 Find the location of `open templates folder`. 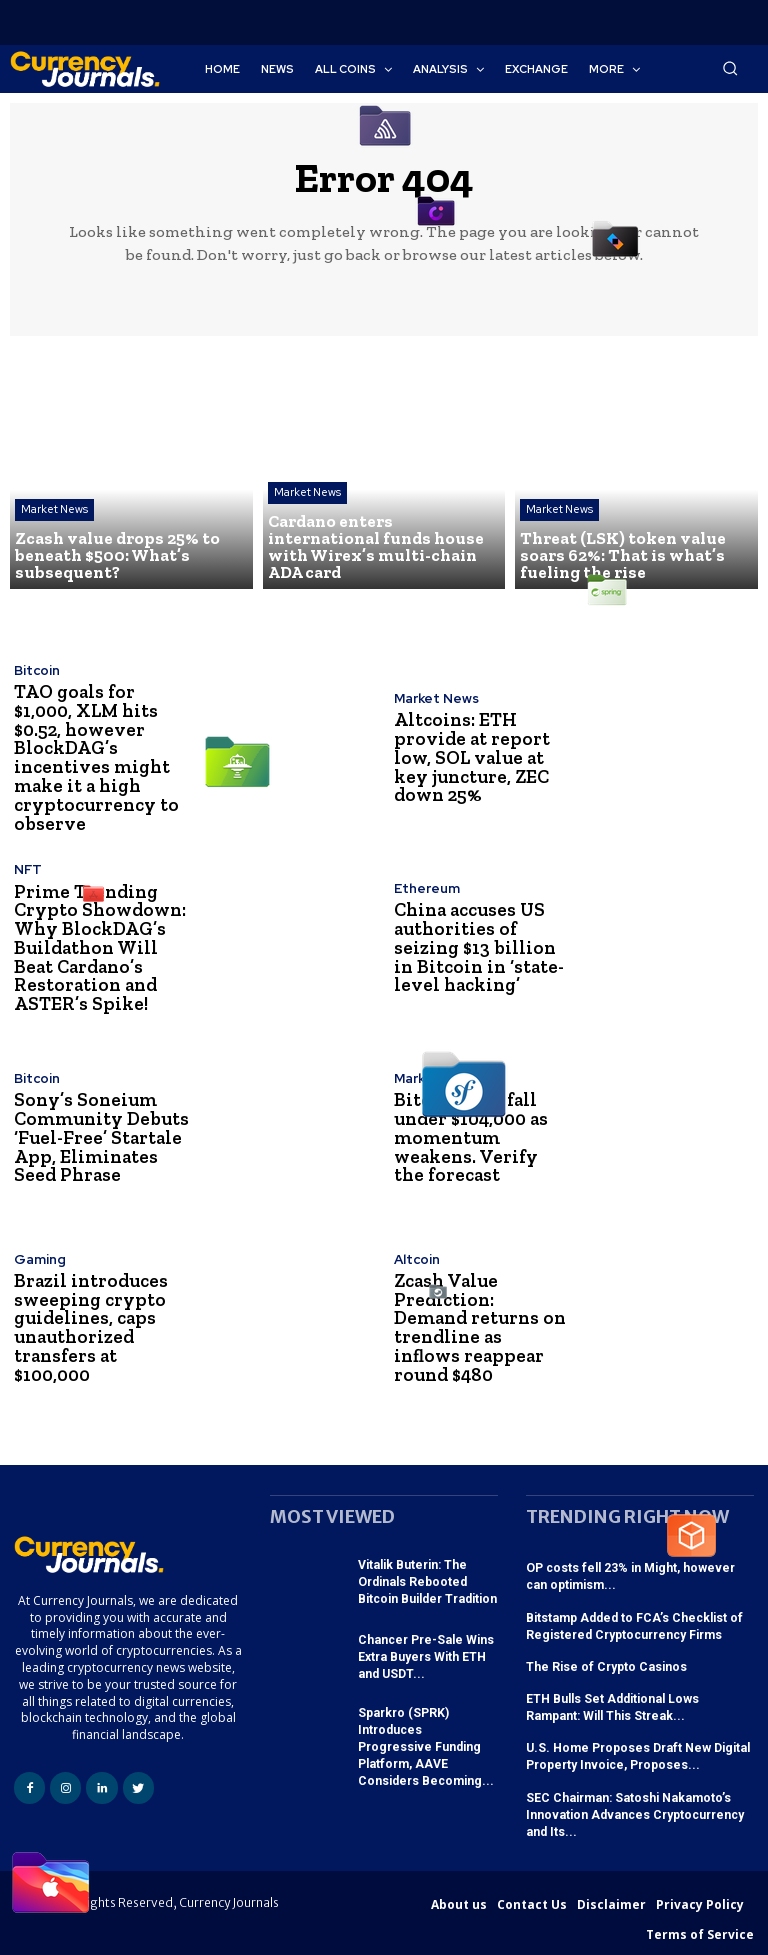

open templates folder is located at coordinates (93, 893).